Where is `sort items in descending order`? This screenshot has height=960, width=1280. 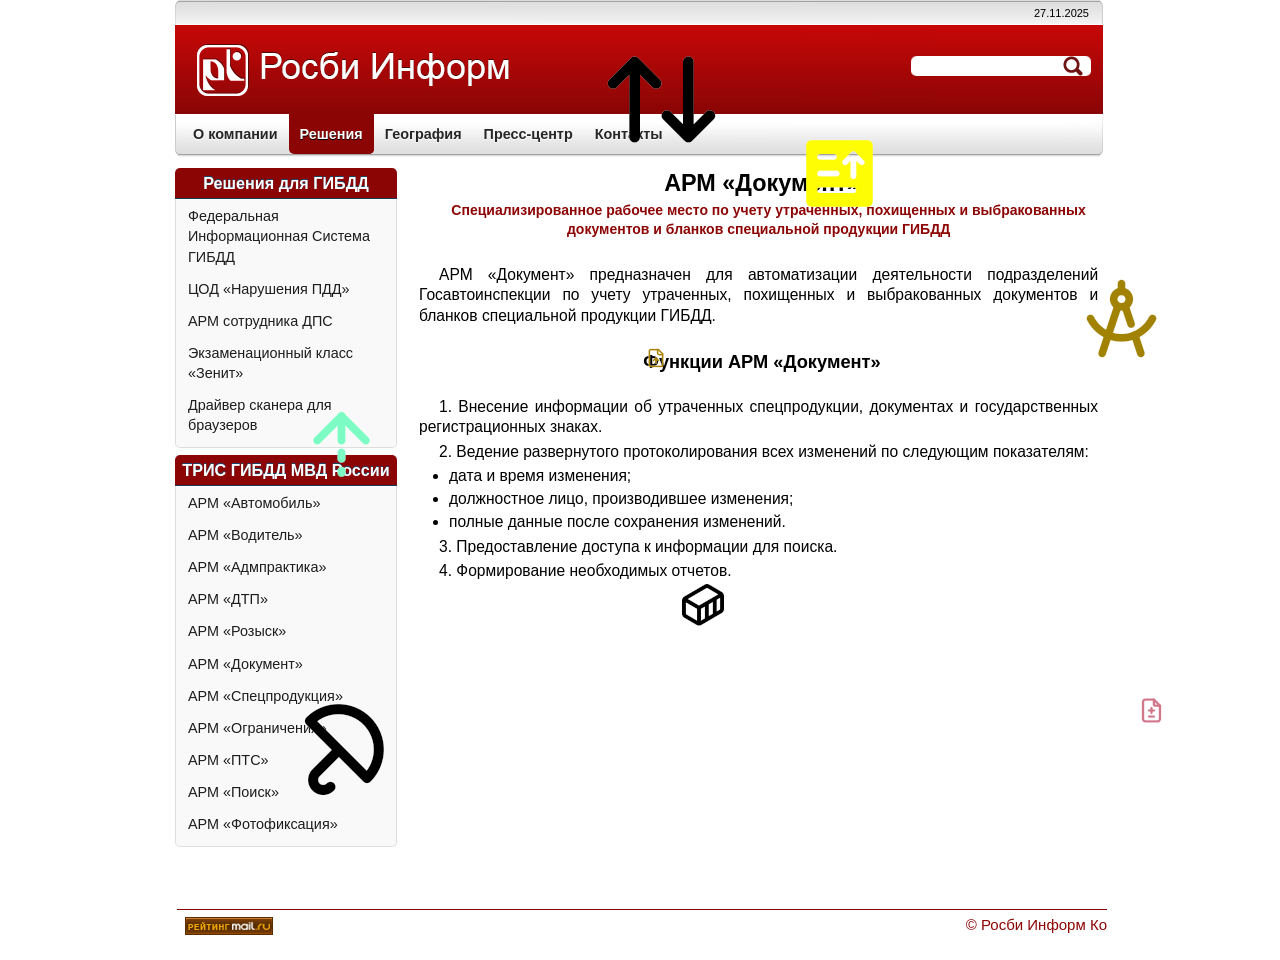 sort items in descending order is located at coordinates (839, 173).